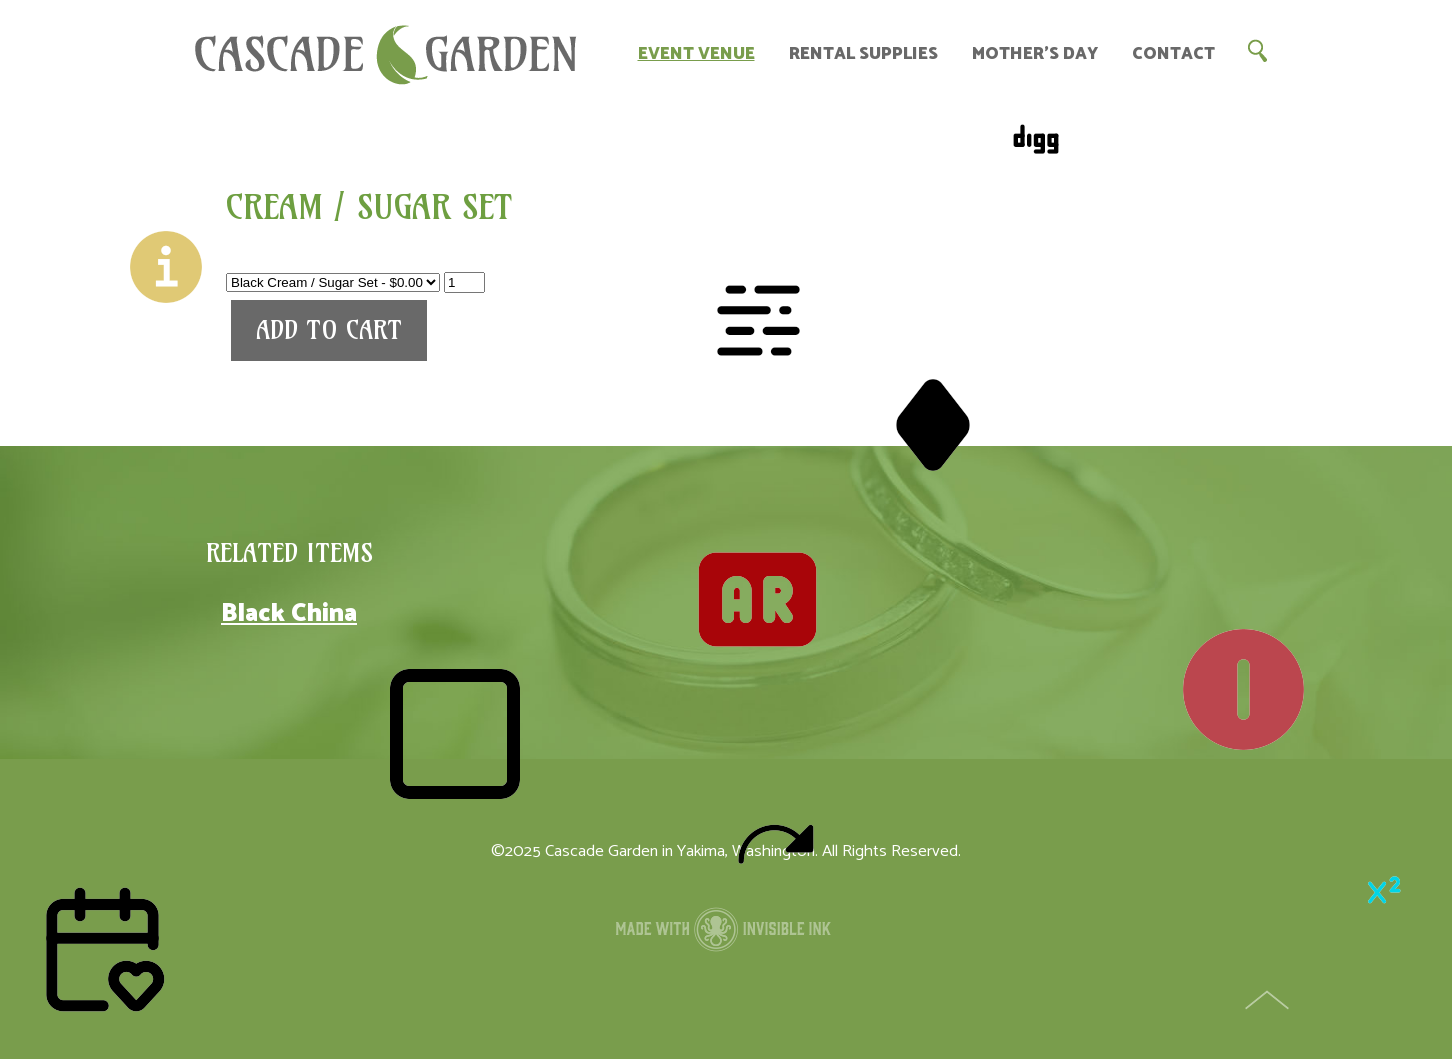  What do you see at coordinates (102, 949) in the screenshot?
I see `view favorite or liked events` at bounding box center [102, 949].